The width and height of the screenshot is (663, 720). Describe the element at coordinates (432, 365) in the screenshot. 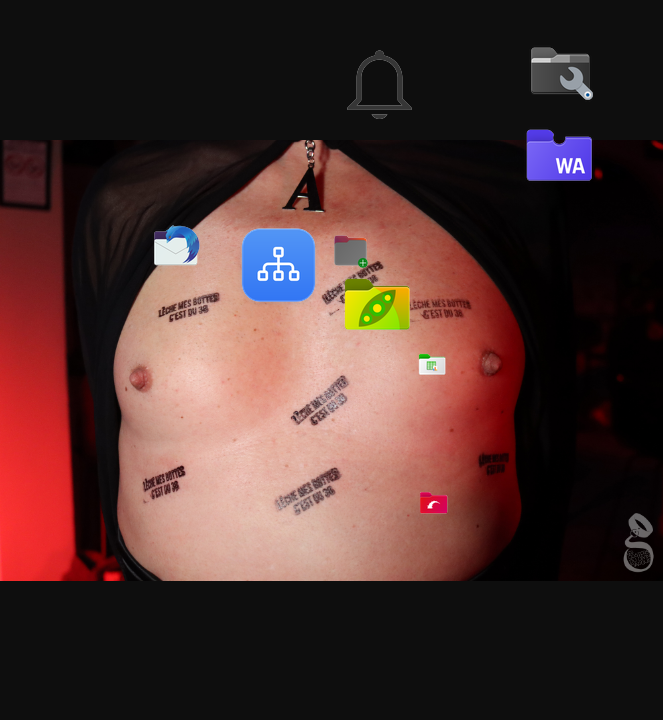

I see `open folder containing LibreOffice Calc spreadsheets` at that location.